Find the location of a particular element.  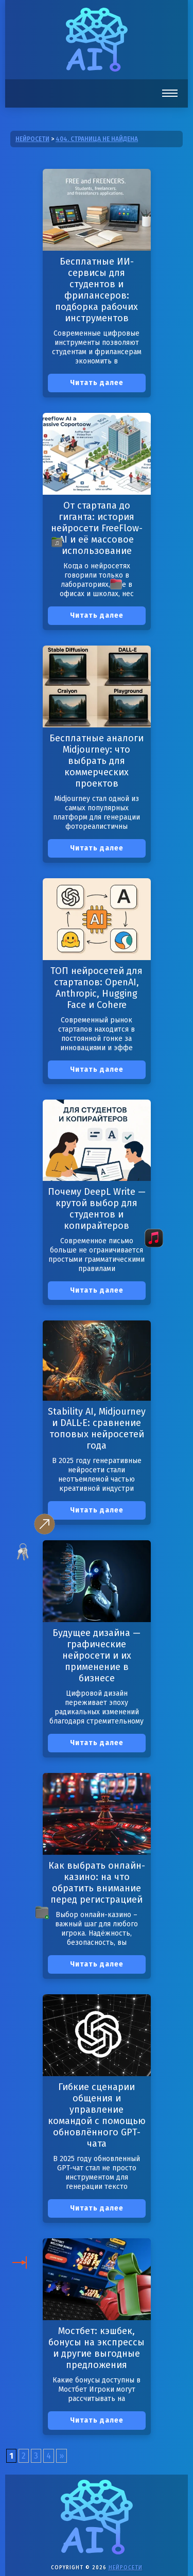

open your music folder is located at coordinates (57, 542).